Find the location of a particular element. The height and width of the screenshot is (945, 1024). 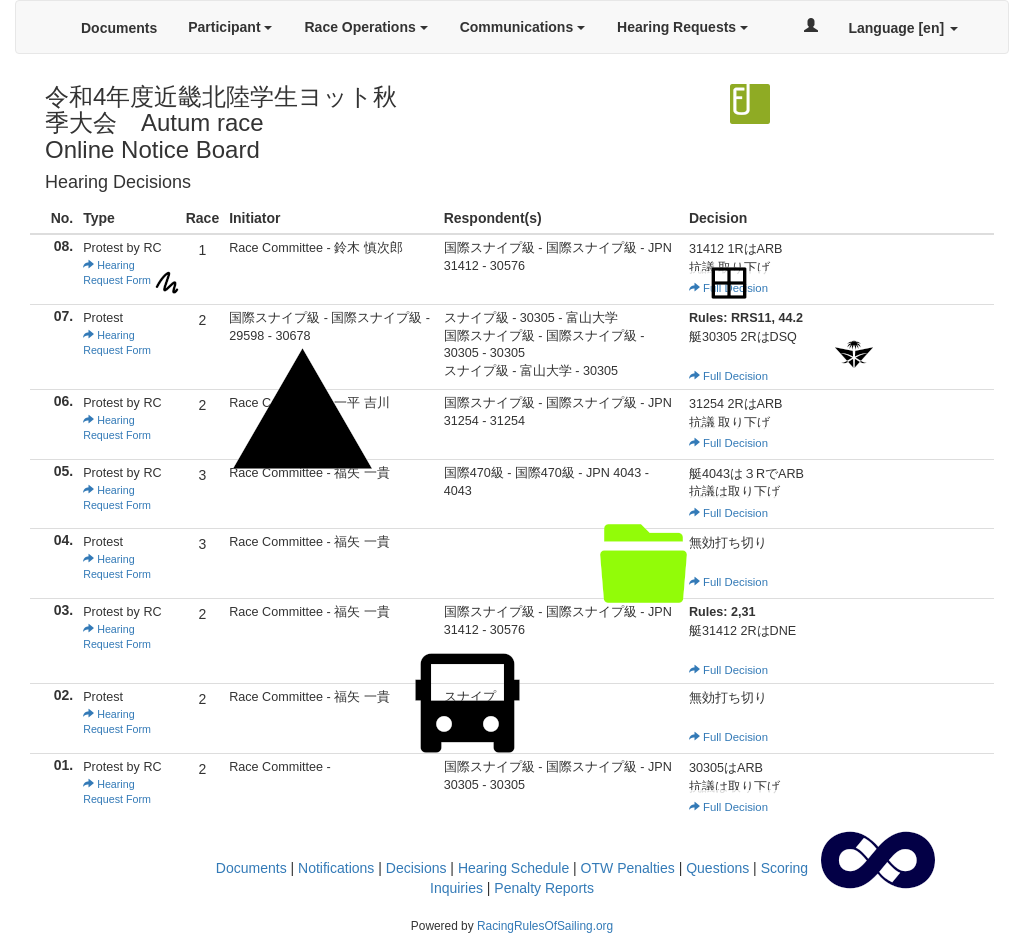

navigate to Saudia Airlines website or app is located at coordinates (854, 354).